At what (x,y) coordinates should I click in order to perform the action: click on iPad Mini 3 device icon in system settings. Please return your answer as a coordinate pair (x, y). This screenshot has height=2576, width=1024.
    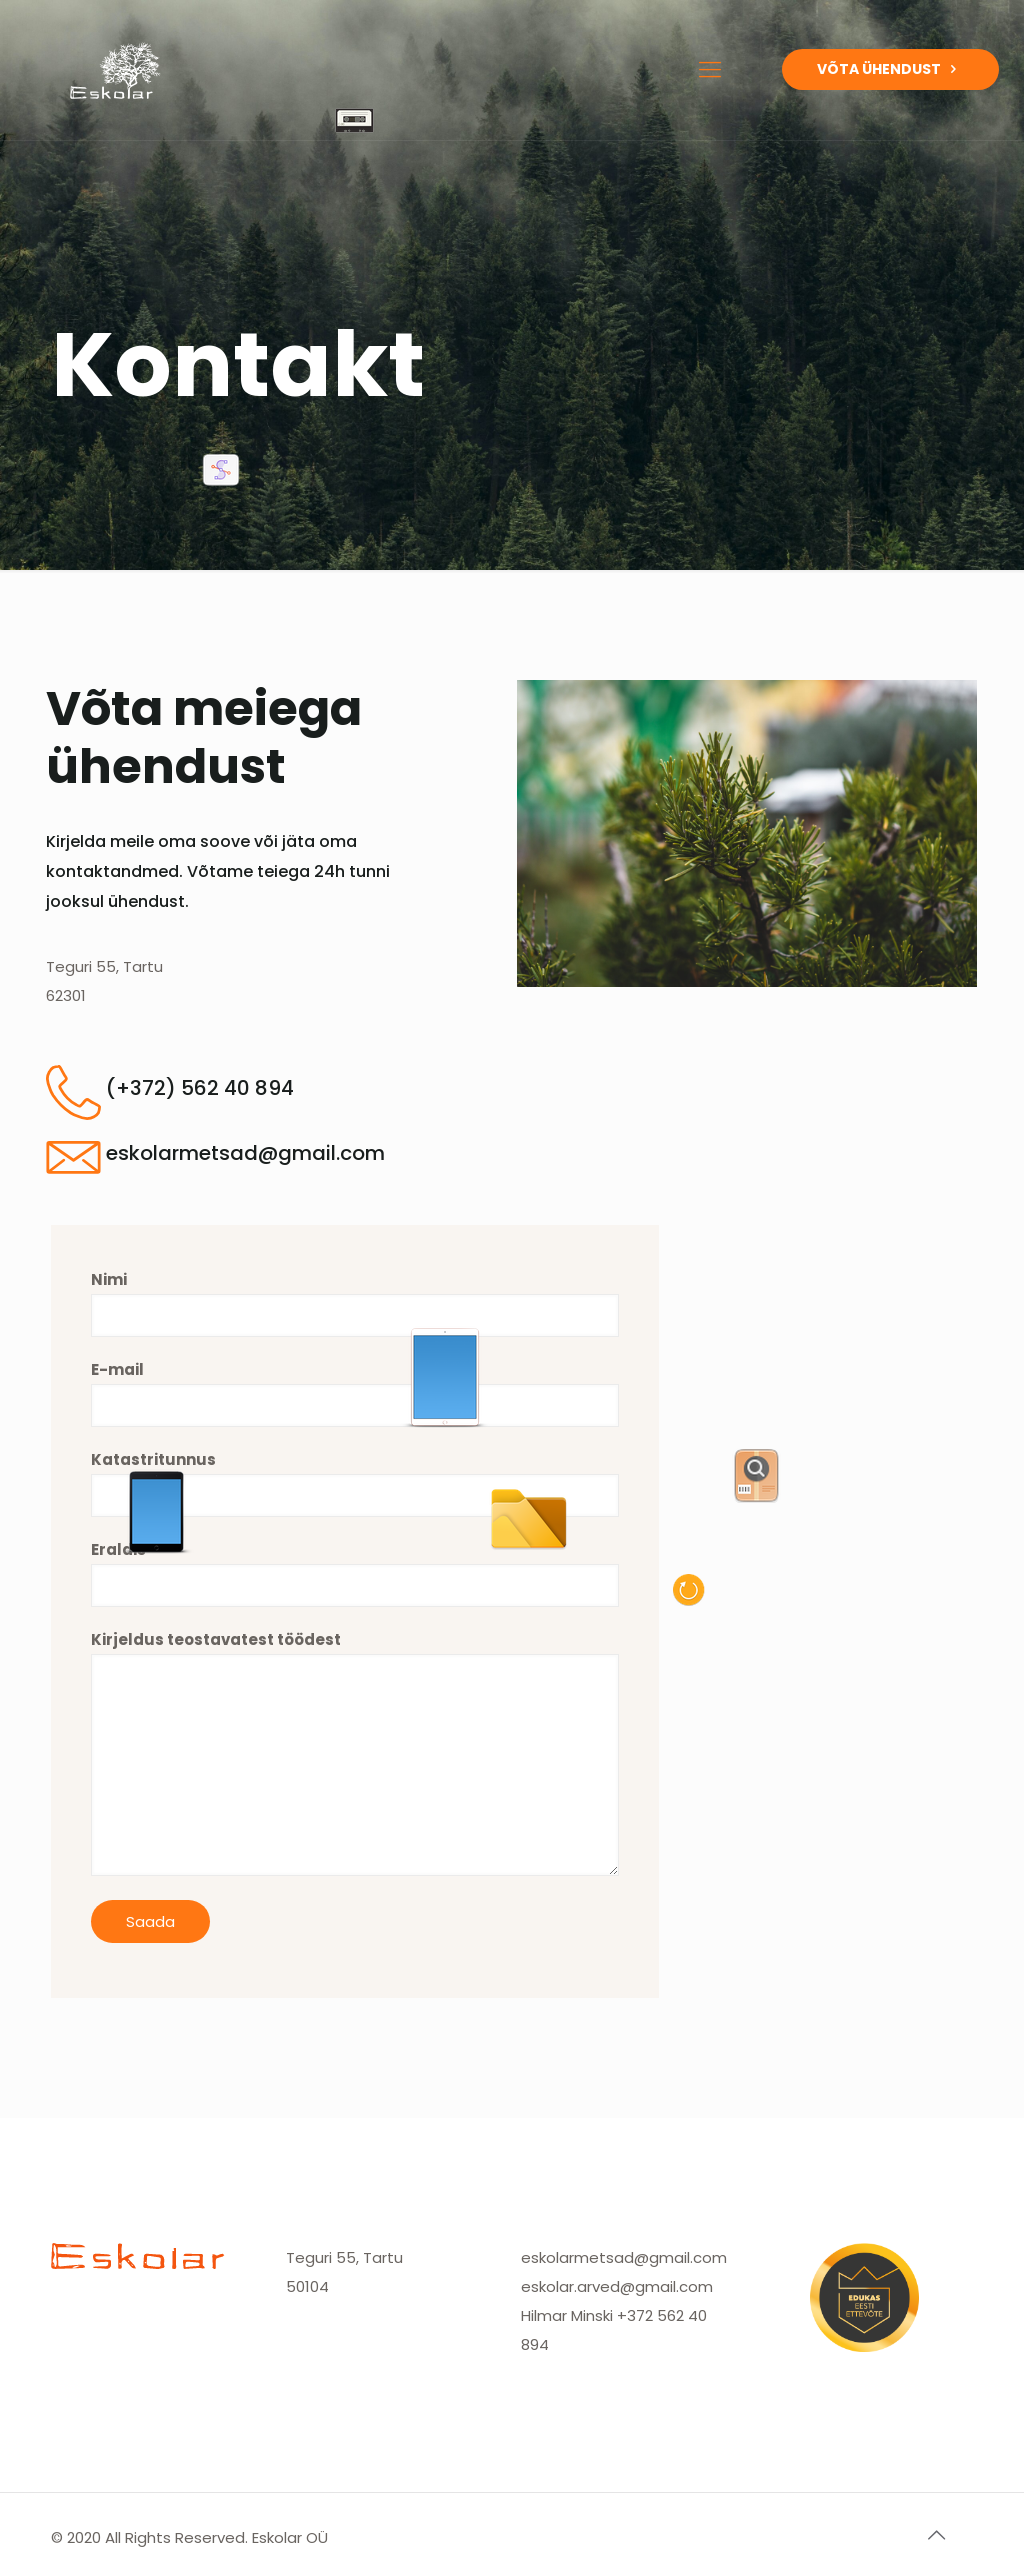
    Looking at the image, I should click on (156, 1504).